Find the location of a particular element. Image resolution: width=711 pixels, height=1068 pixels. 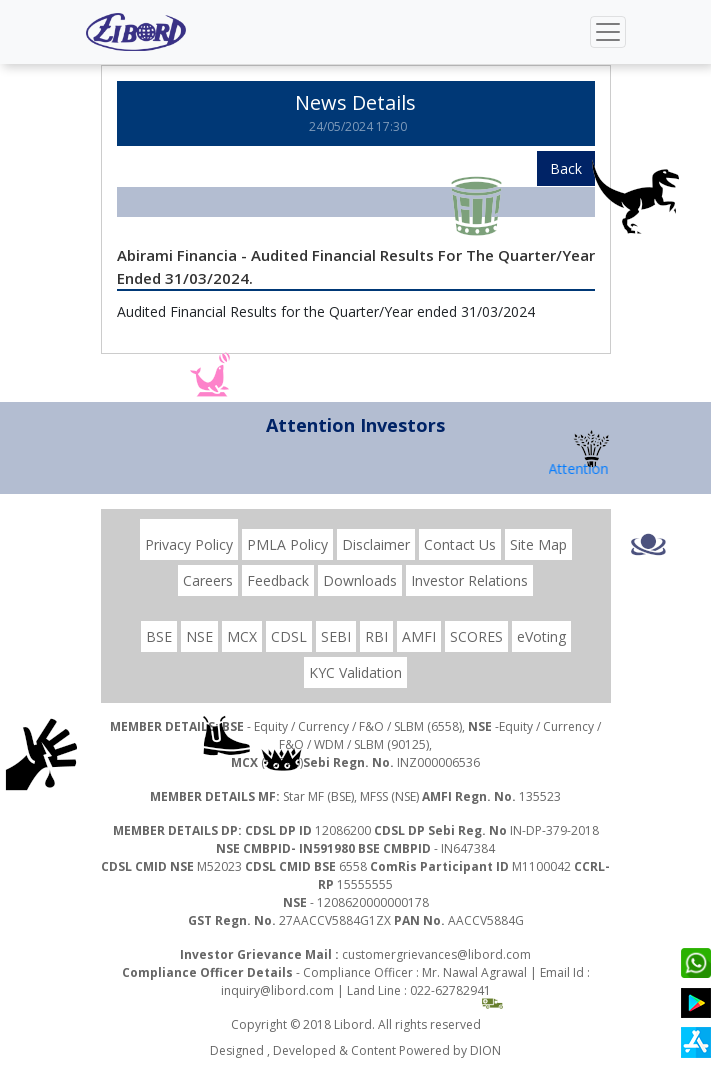

dinosaur or prehistoric creature category in a game is located at coordinates (635, 196).